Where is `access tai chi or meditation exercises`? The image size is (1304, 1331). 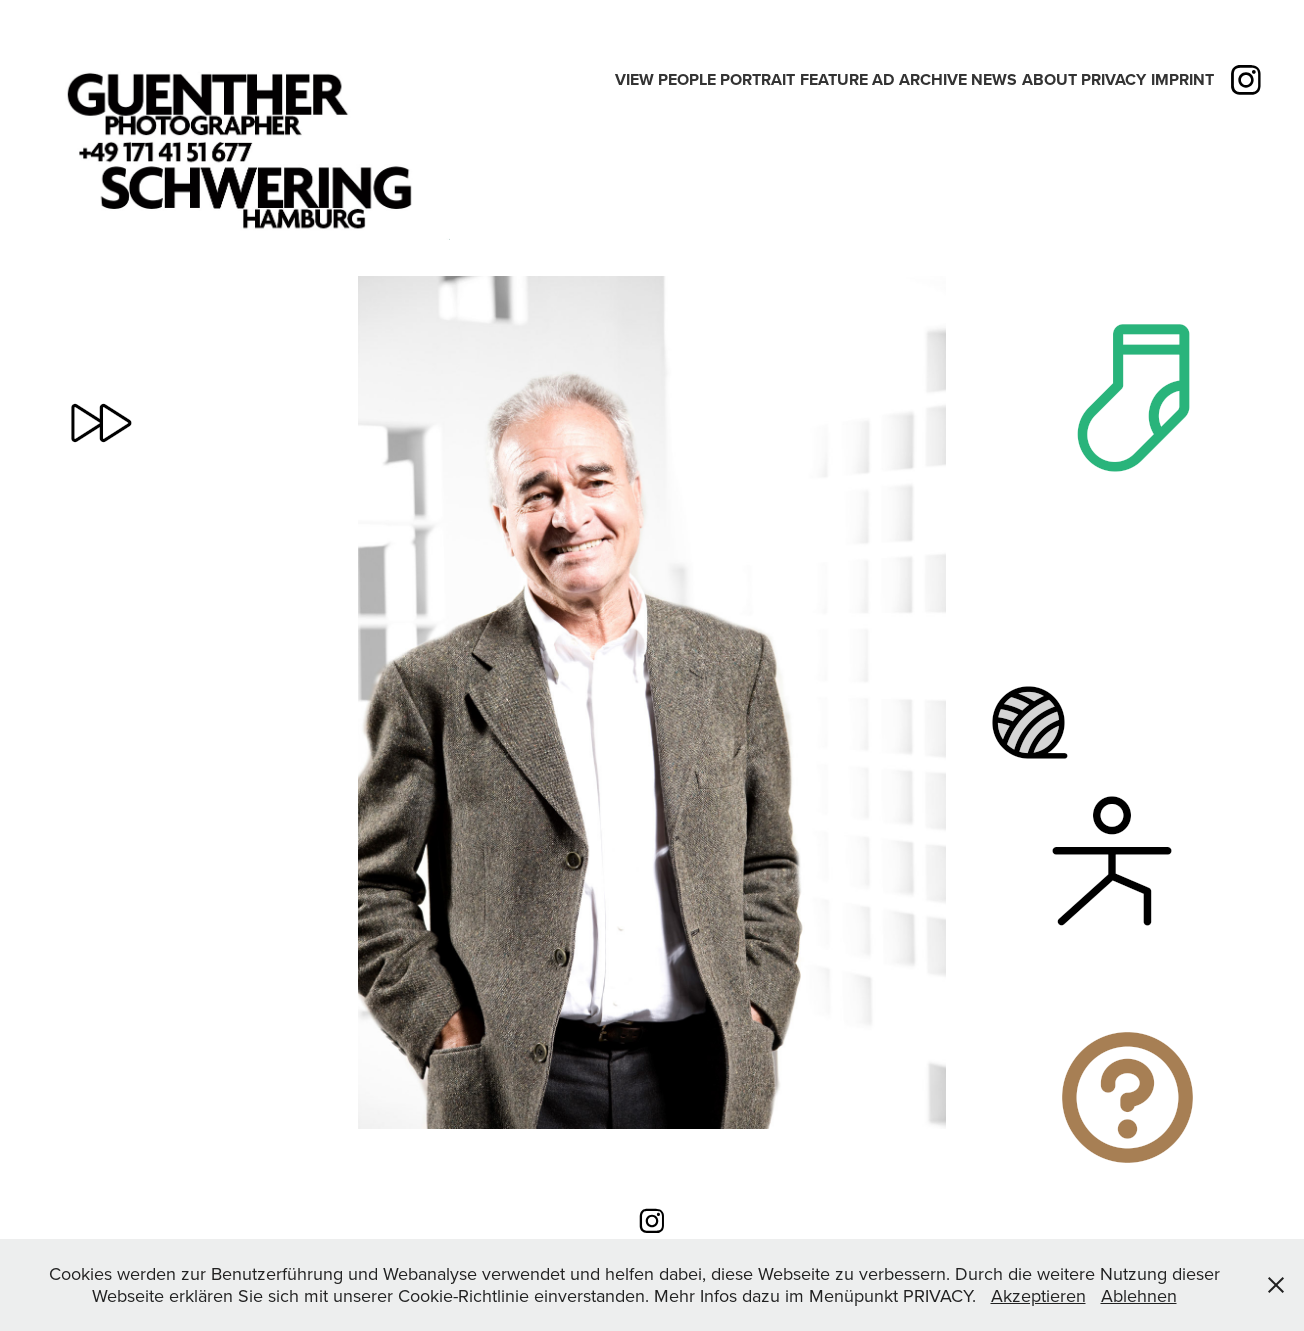
access tai chi or meditation exercises is located at coordinates (1112, 866).